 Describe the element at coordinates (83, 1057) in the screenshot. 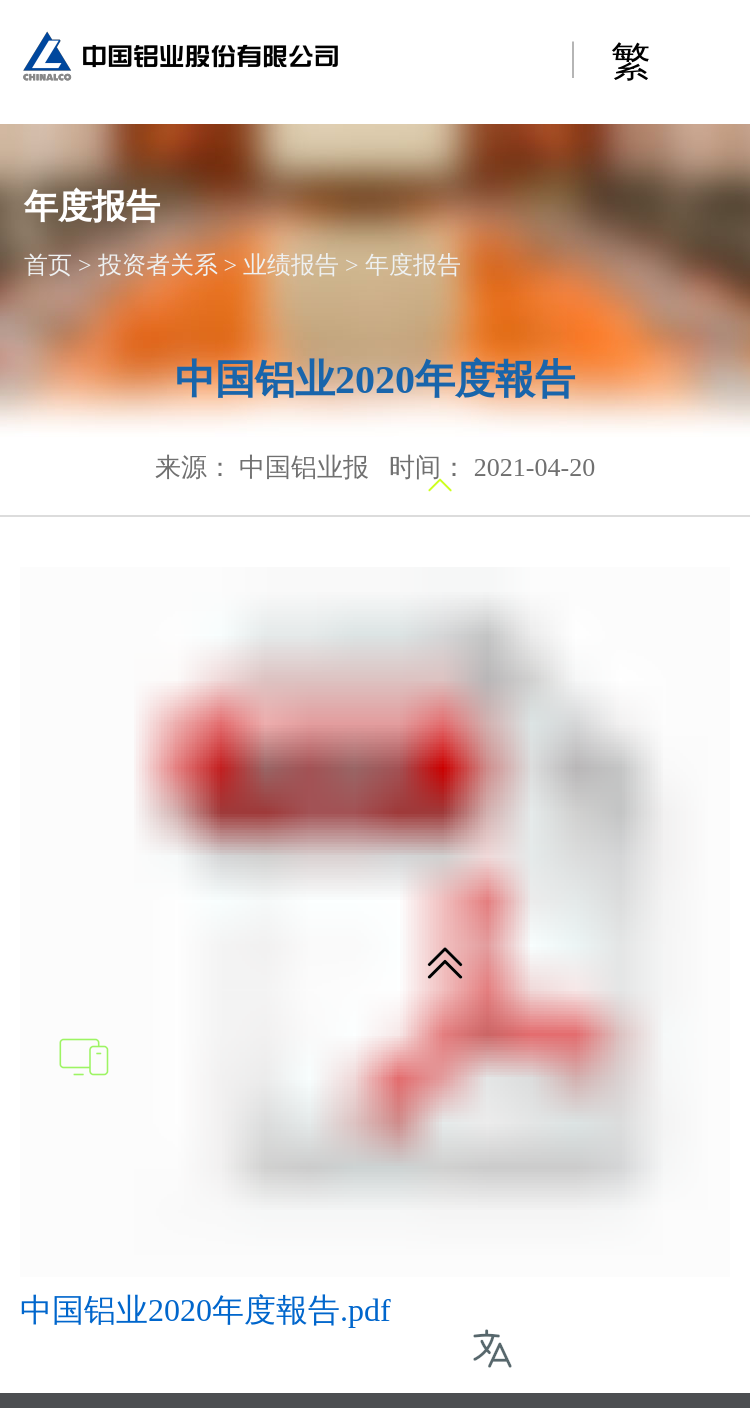

I see `manage connected devices` at that location.